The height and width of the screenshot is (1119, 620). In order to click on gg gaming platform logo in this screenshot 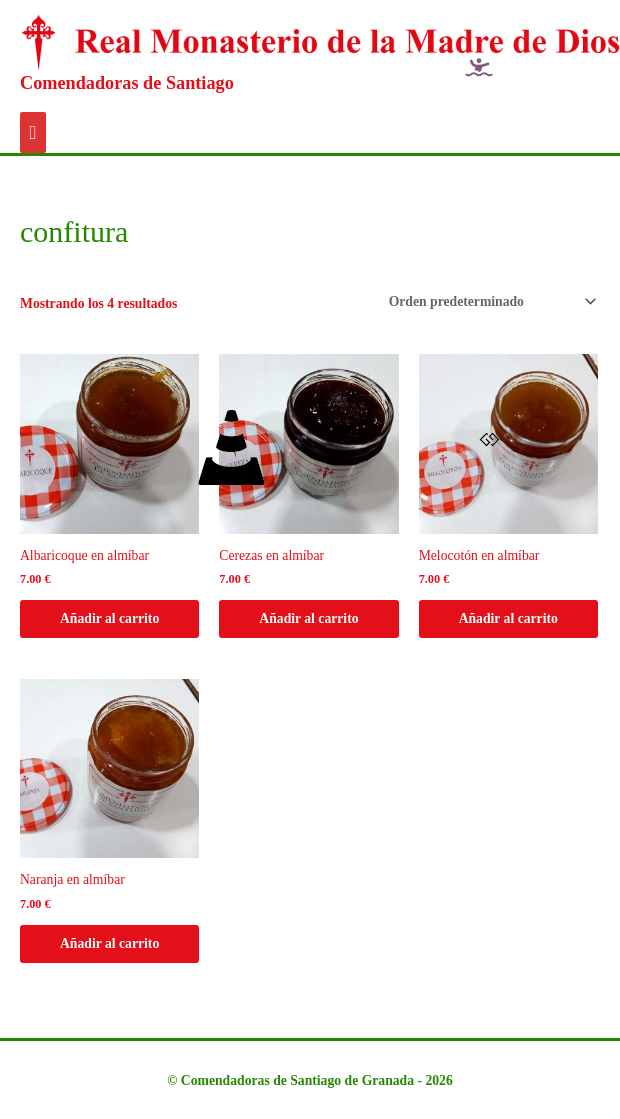, I will do `click(489, 439)`.